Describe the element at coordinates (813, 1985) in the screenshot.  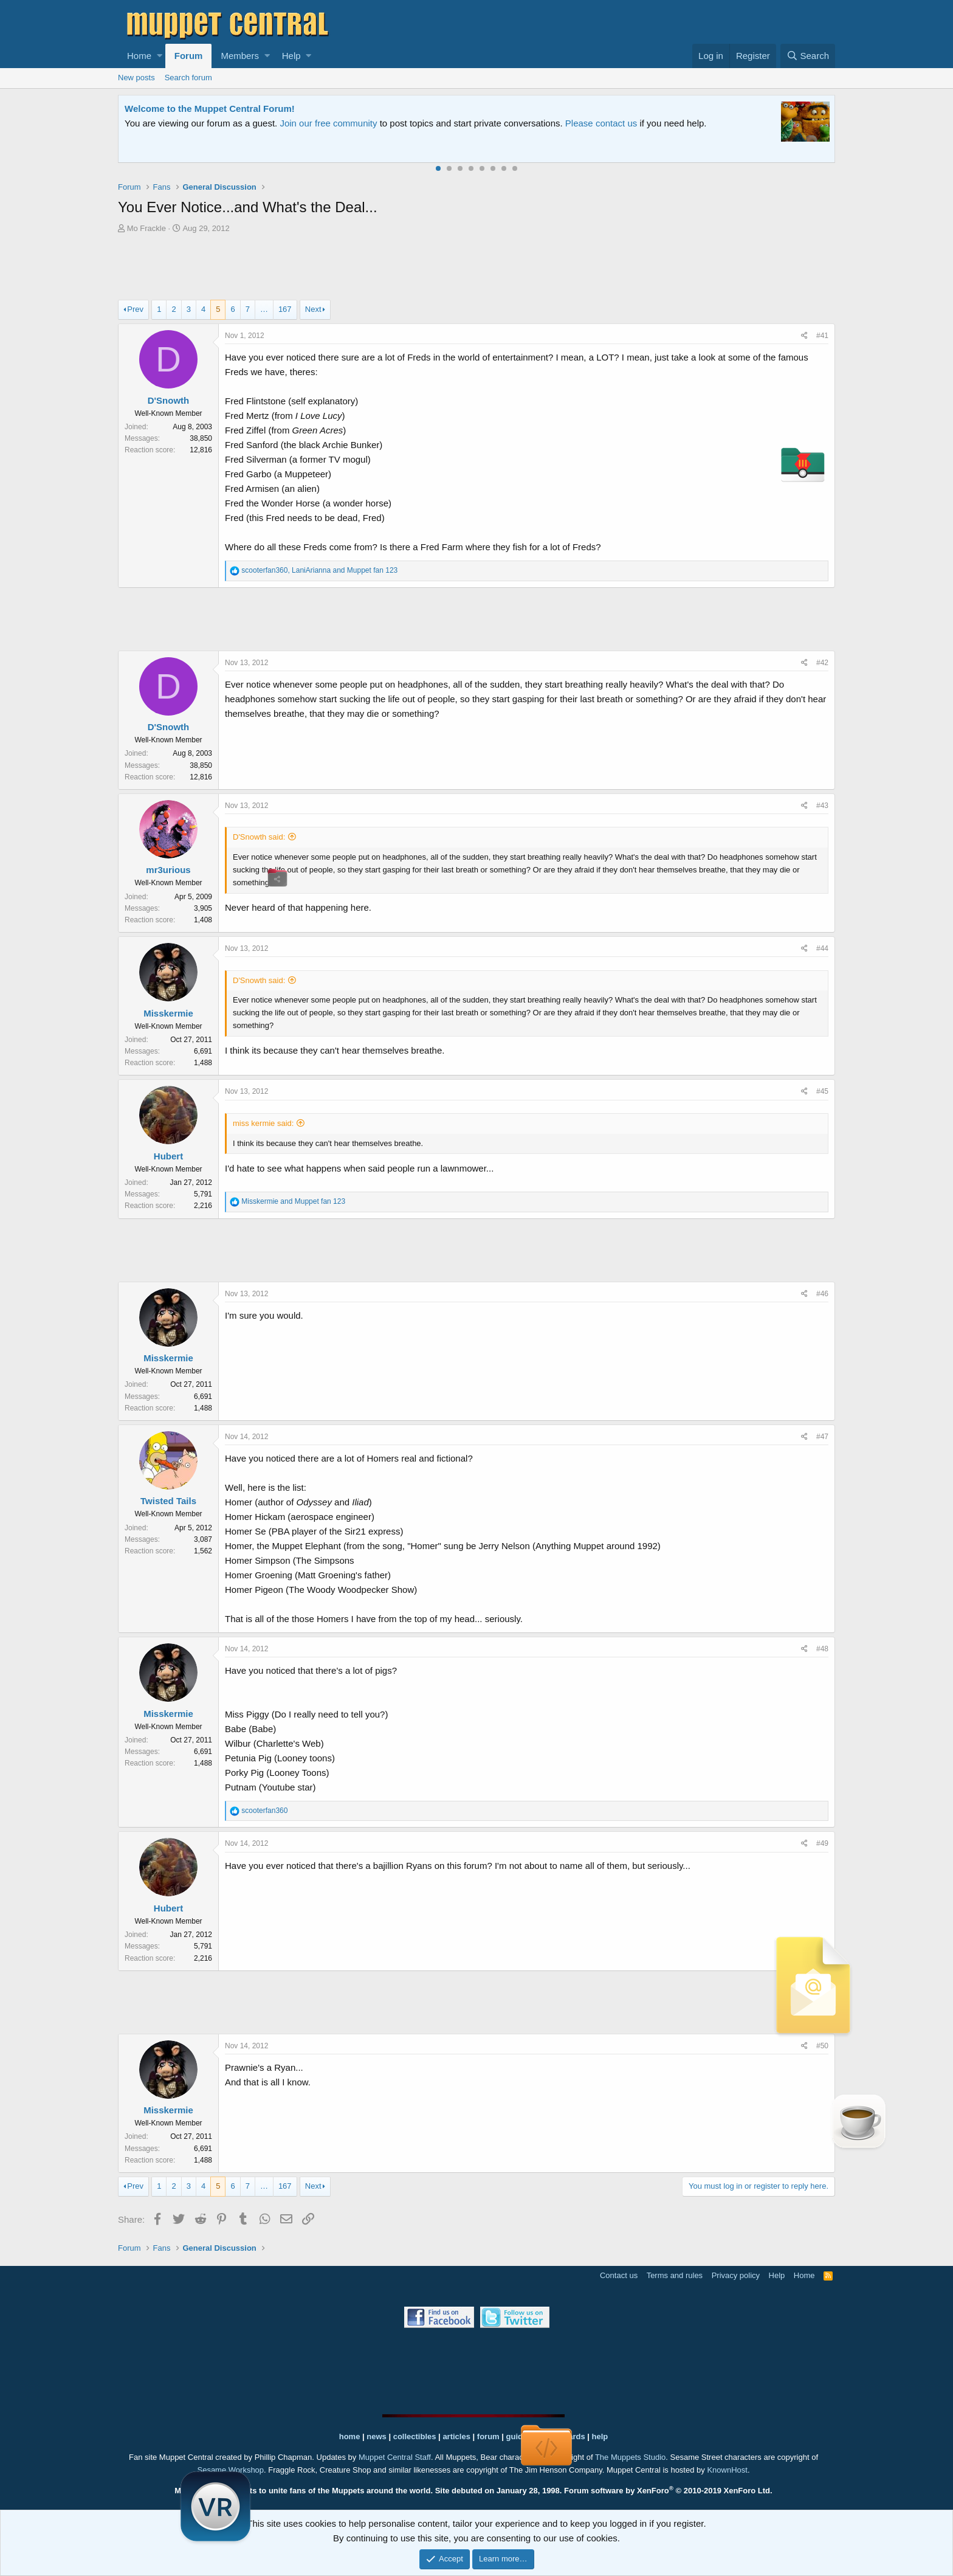
I see `mbox email archive file` at that location.